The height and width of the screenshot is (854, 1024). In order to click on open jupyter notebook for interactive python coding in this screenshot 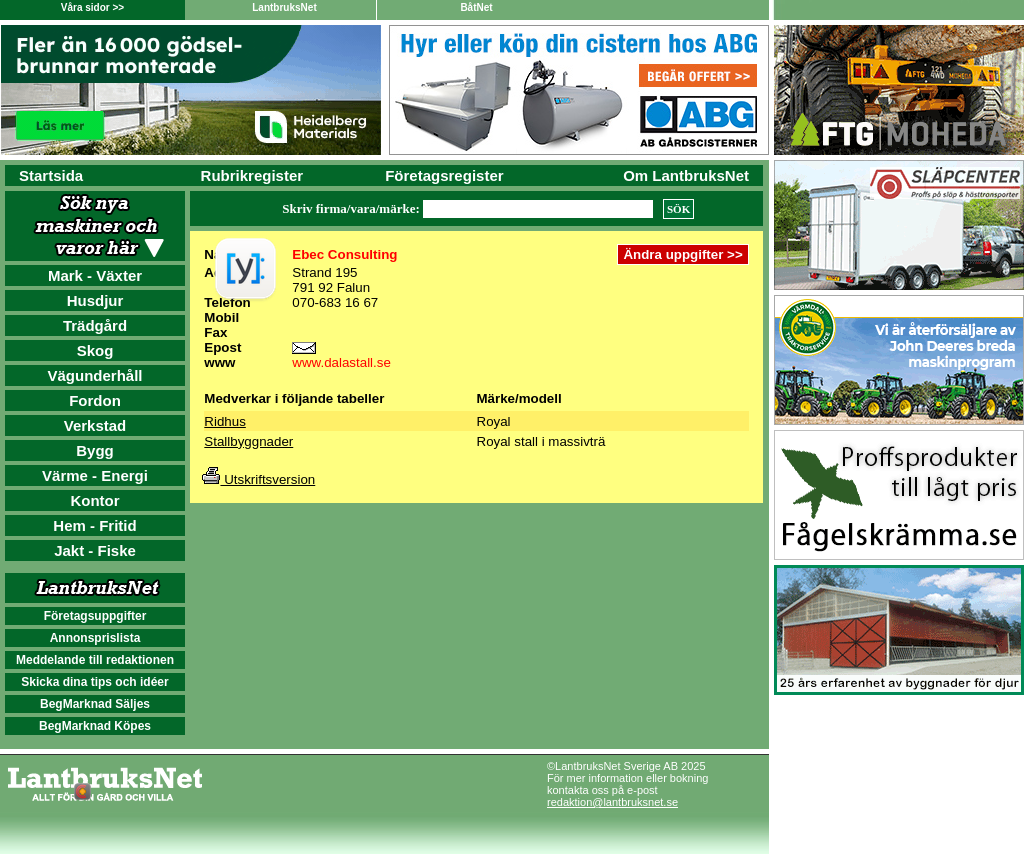, I will do `click(245, 268)`.